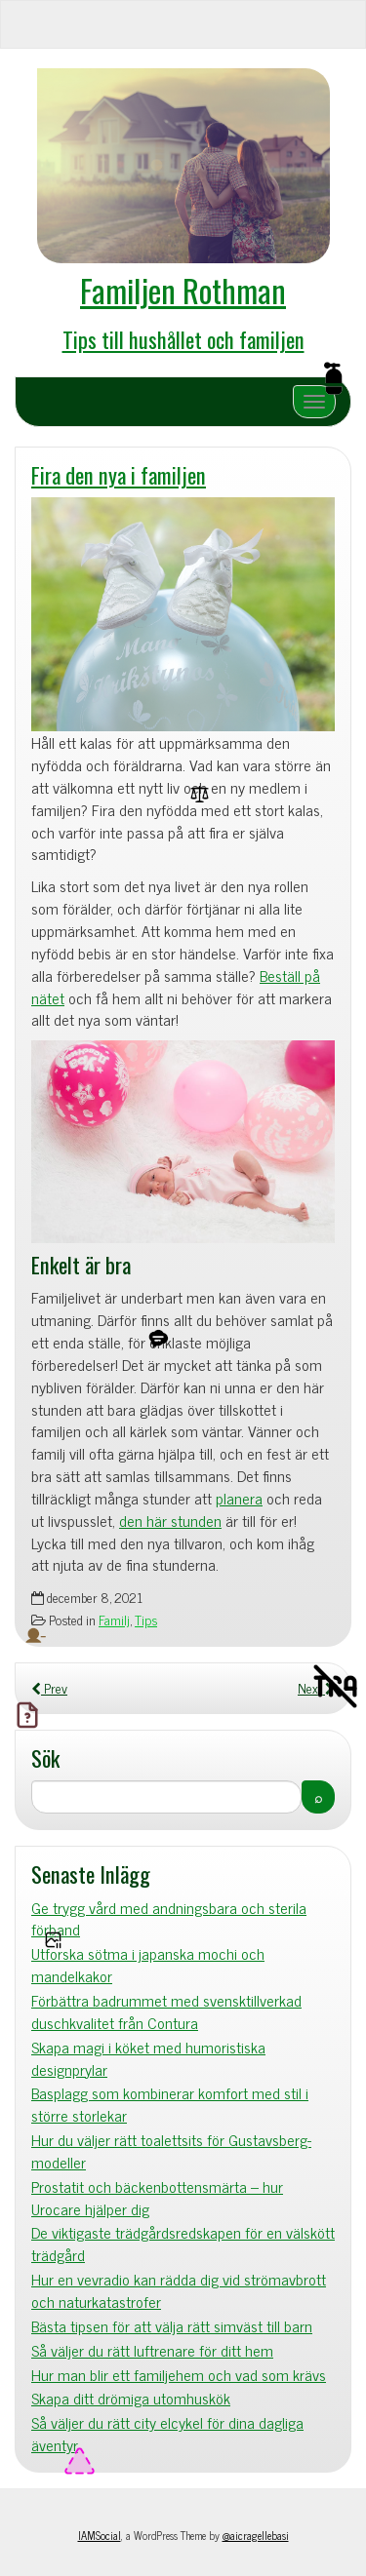  What do you see at coordinates (53, 1939) in the screenshot?
I see `pause photo slideshow or gallery playback` at bounding box center [53, 1939].